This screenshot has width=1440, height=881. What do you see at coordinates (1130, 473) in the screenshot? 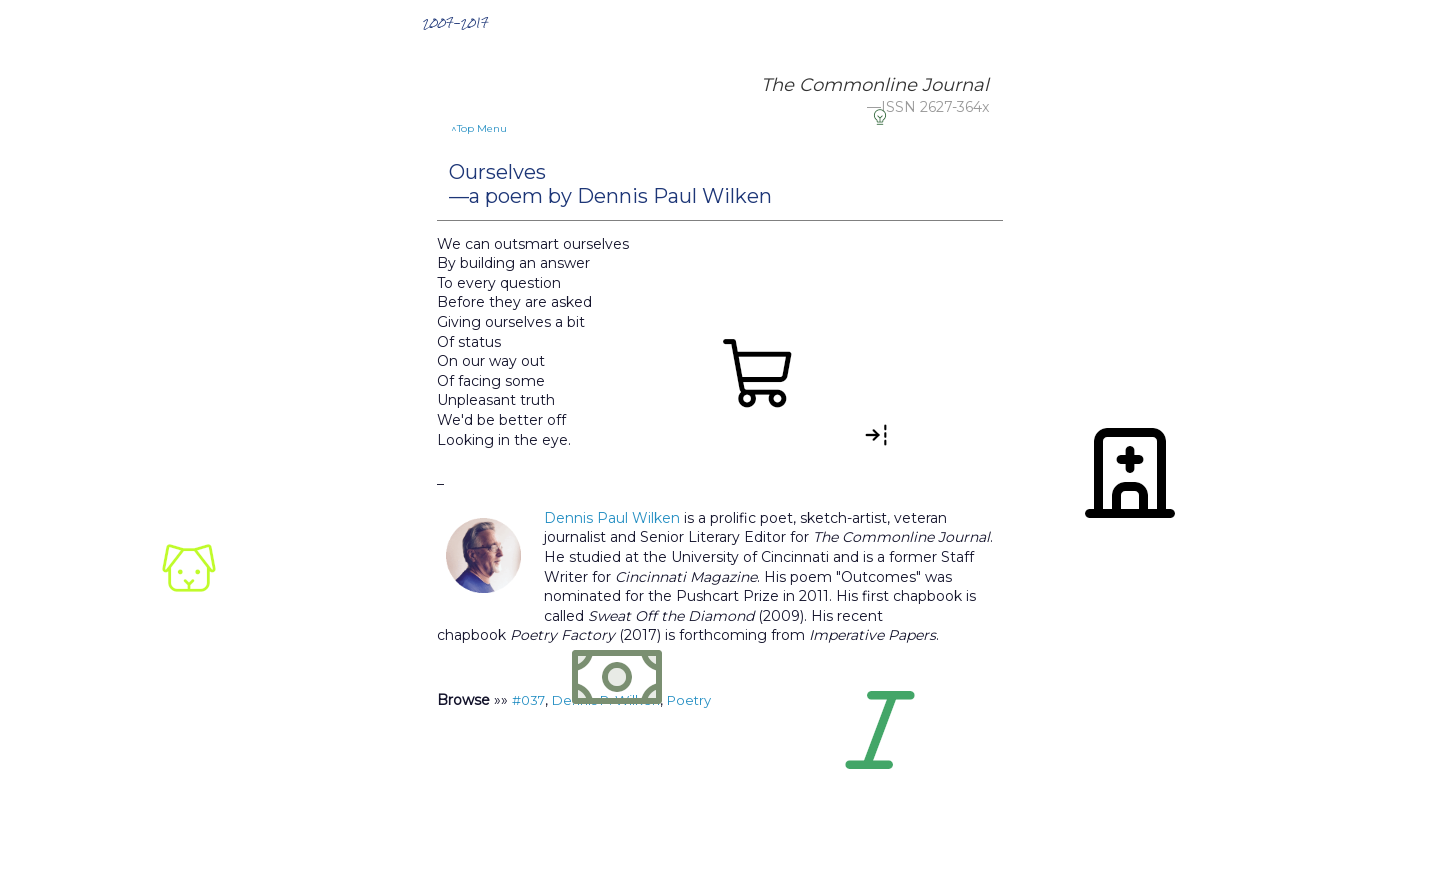
I see `find nearby hospitals or medical facilities` at bounding box center [1130, 473].